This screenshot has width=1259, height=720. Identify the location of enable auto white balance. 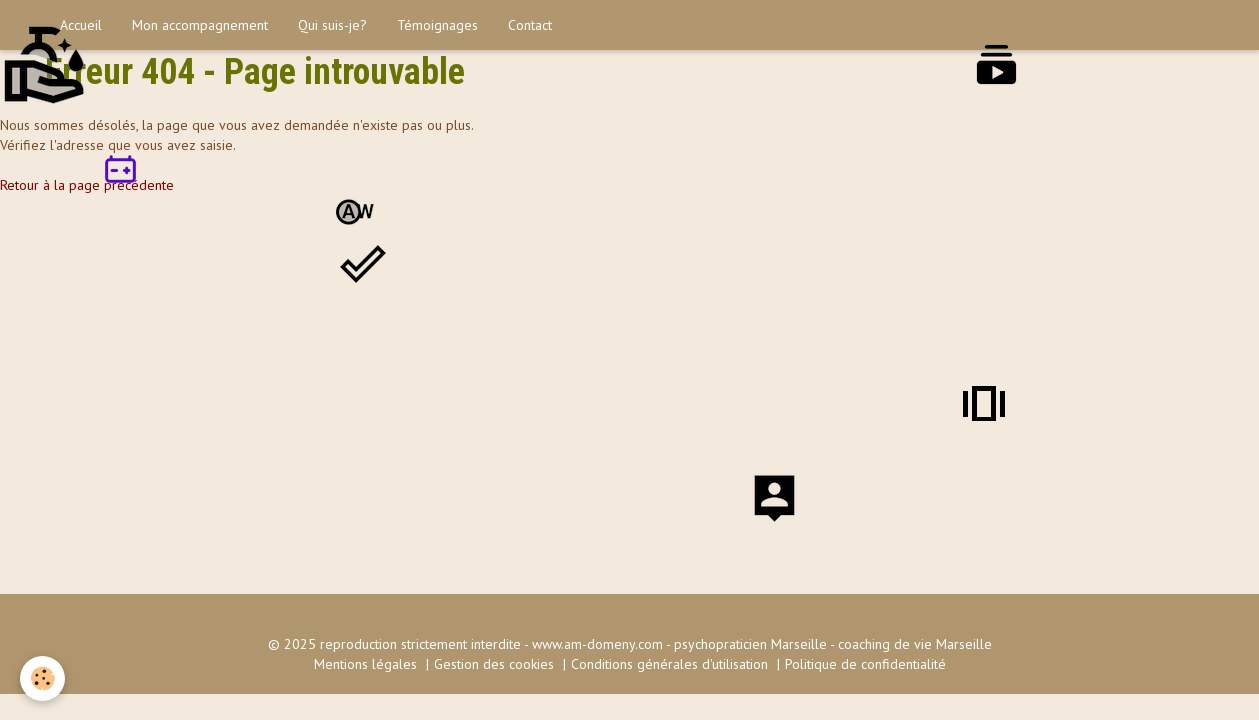
(355, 212).